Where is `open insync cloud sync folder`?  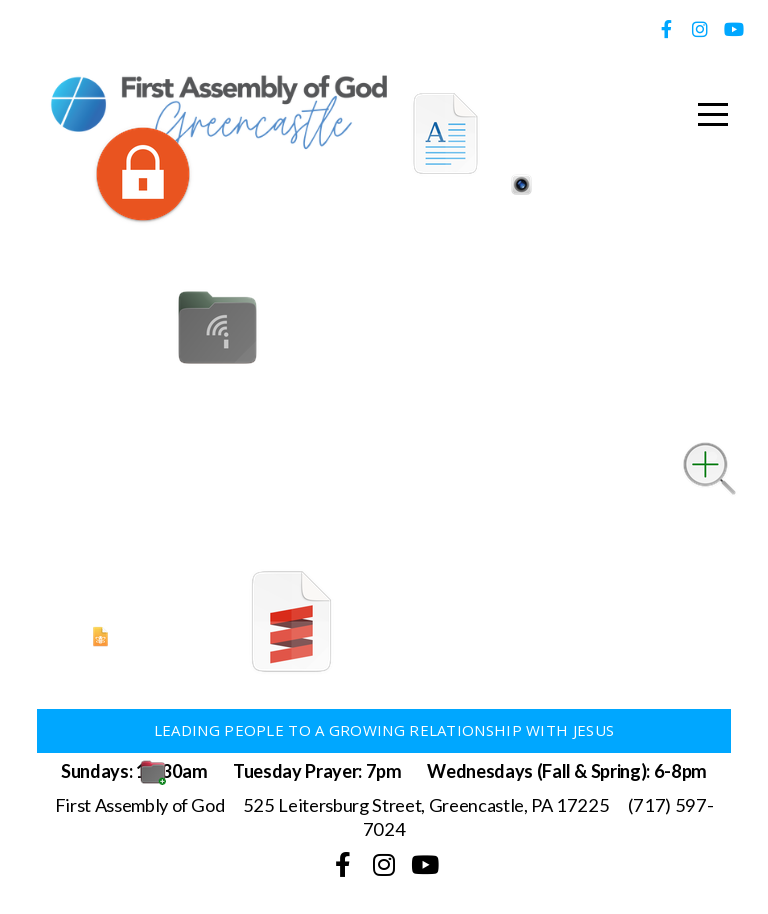 open insync cloud sync folder is located at coordinates (217, 327).